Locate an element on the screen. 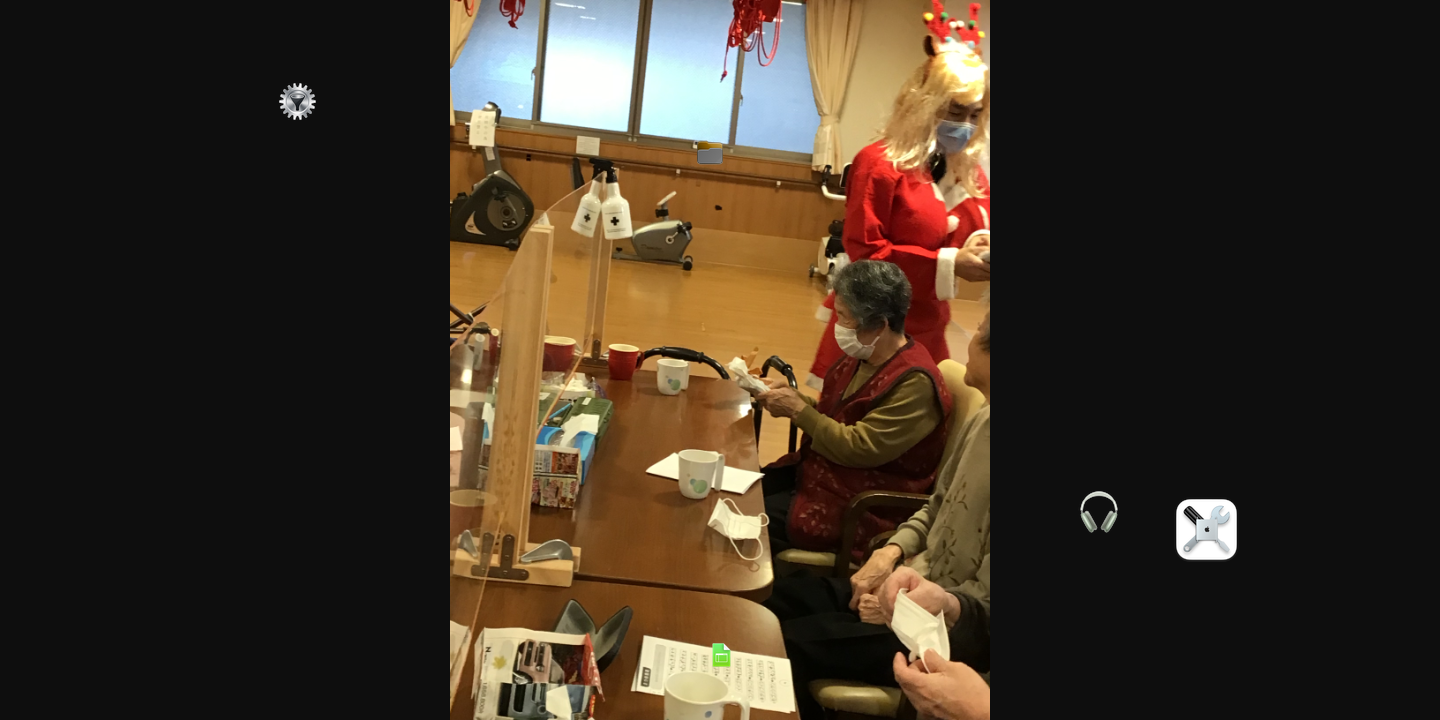 The width and height of the screenshot is (1440, 720). a QML source code file is located at coordinates (721, 655).